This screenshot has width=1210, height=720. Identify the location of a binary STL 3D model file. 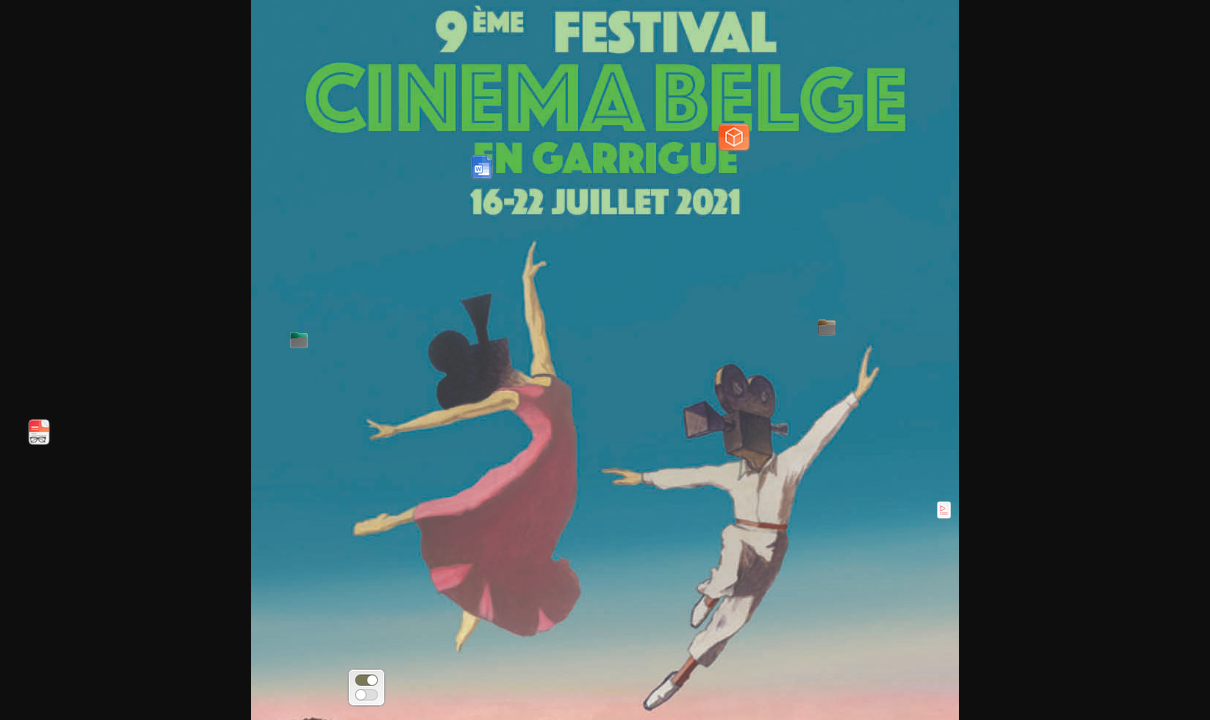
(734, 136).